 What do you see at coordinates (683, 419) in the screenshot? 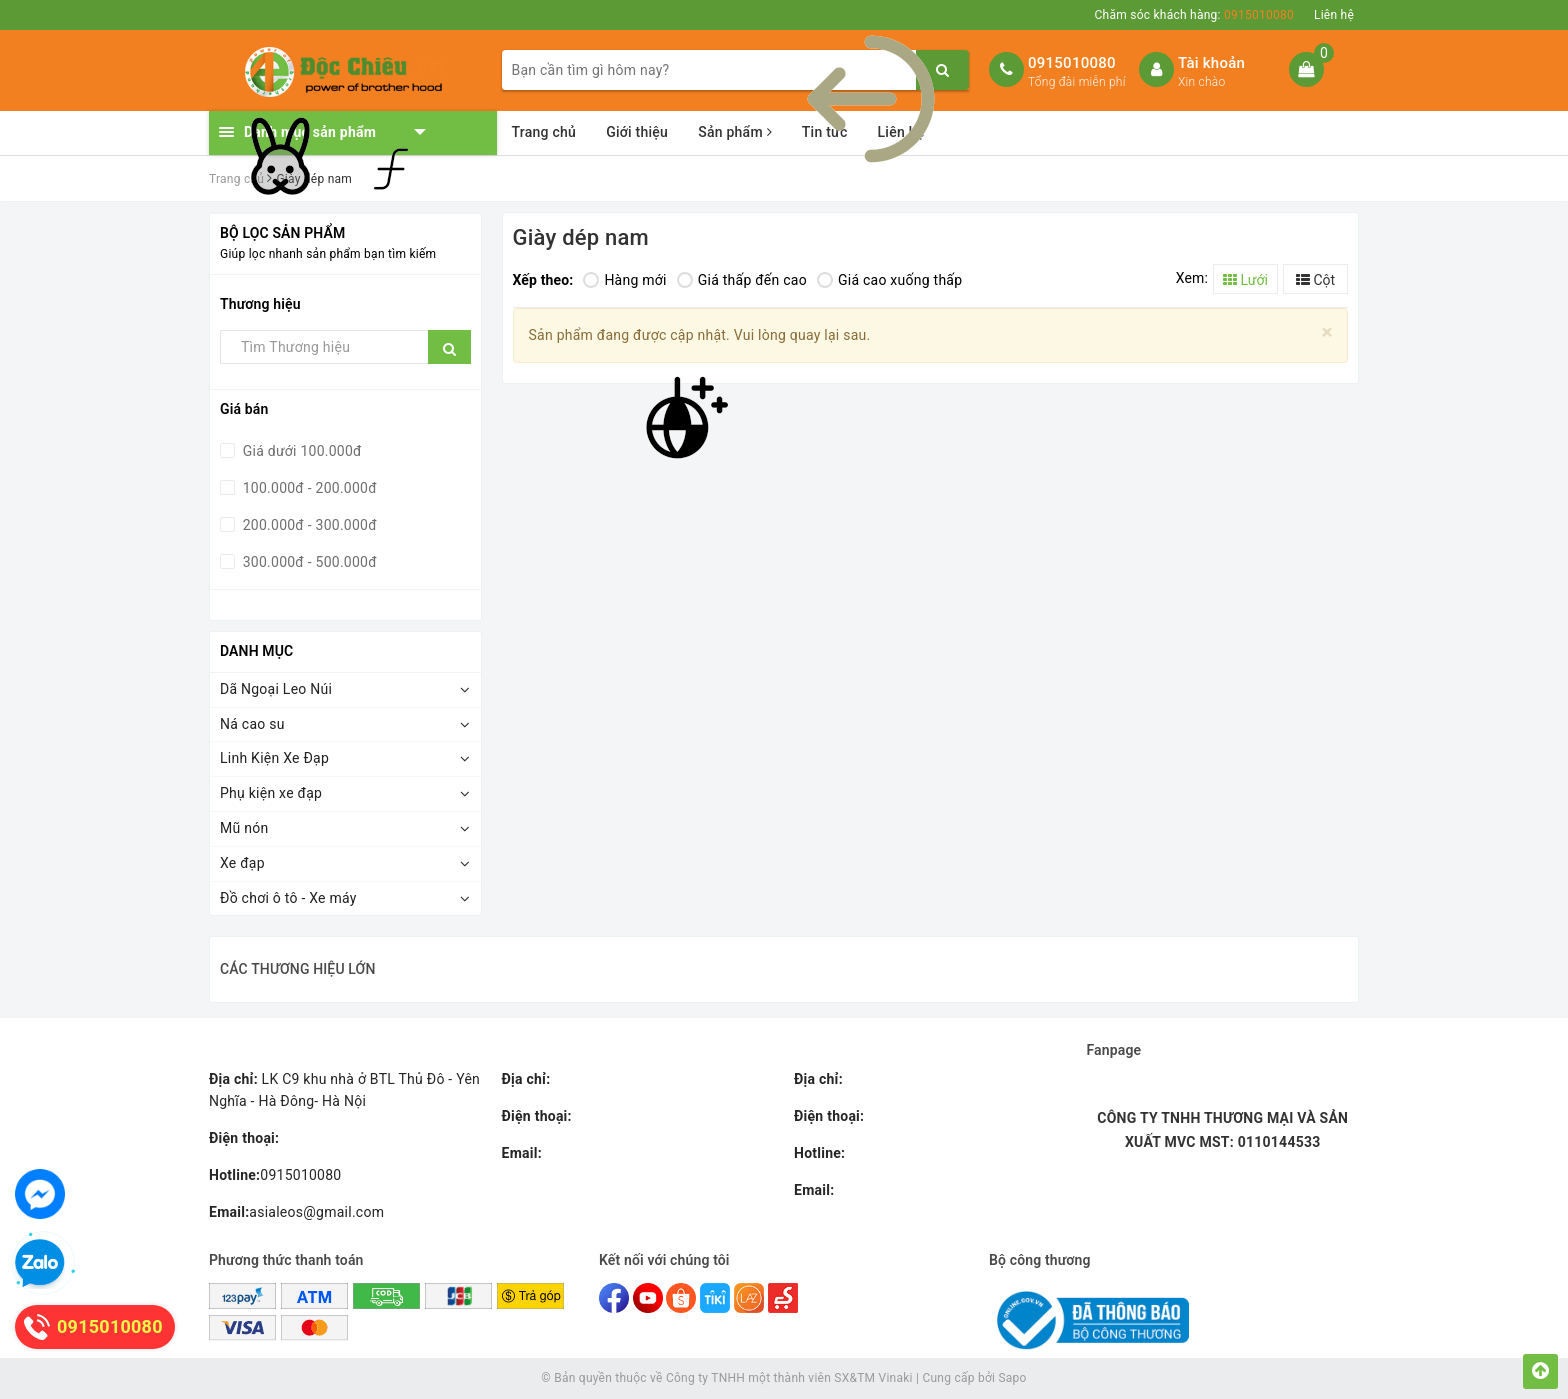
I see `access party or event mode` at bounding box center [683, 419].